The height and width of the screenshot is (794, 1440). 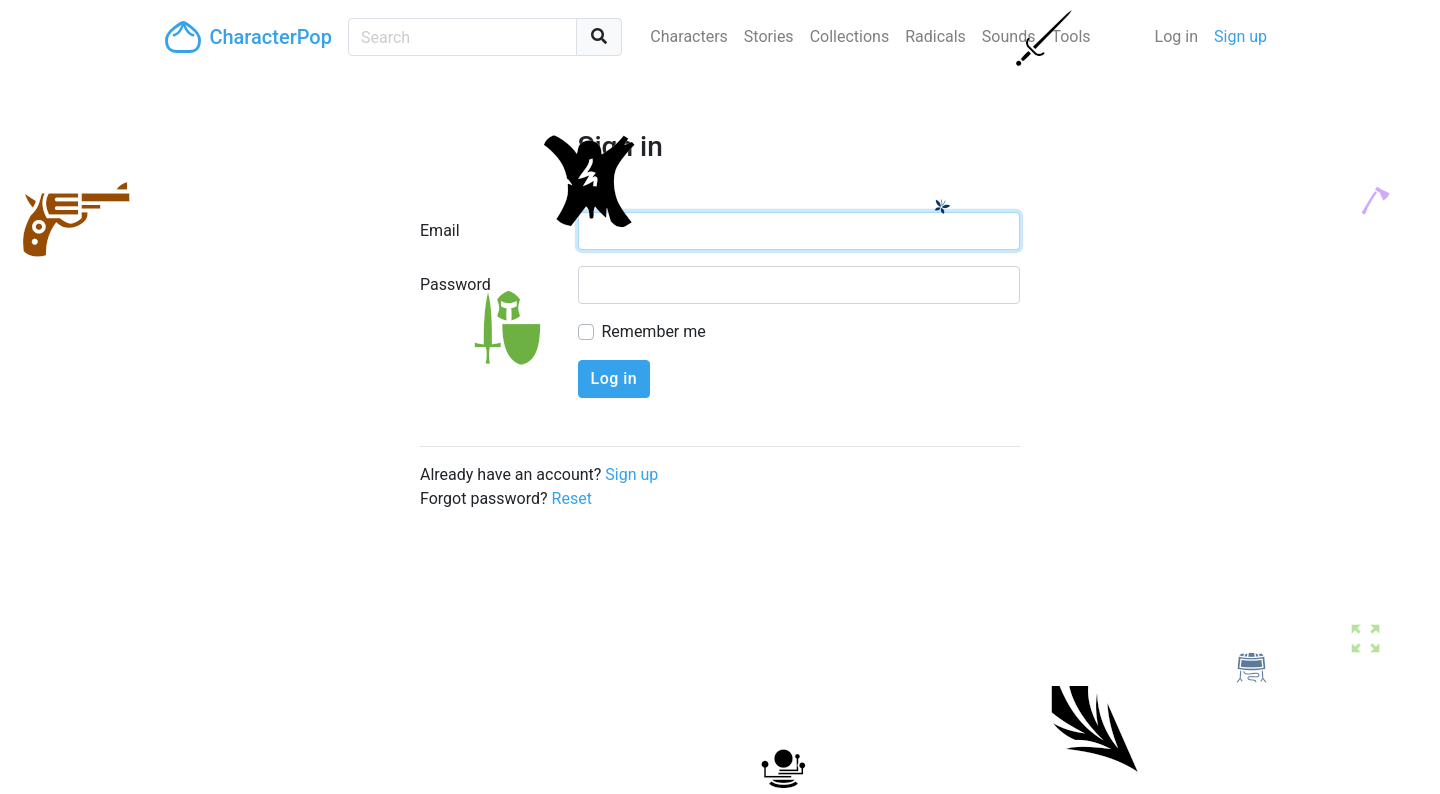 What do you see at coordinates (507, 328) in the screenshot?
I see `access your equipment or inventory` at bounding box center [507, 328].